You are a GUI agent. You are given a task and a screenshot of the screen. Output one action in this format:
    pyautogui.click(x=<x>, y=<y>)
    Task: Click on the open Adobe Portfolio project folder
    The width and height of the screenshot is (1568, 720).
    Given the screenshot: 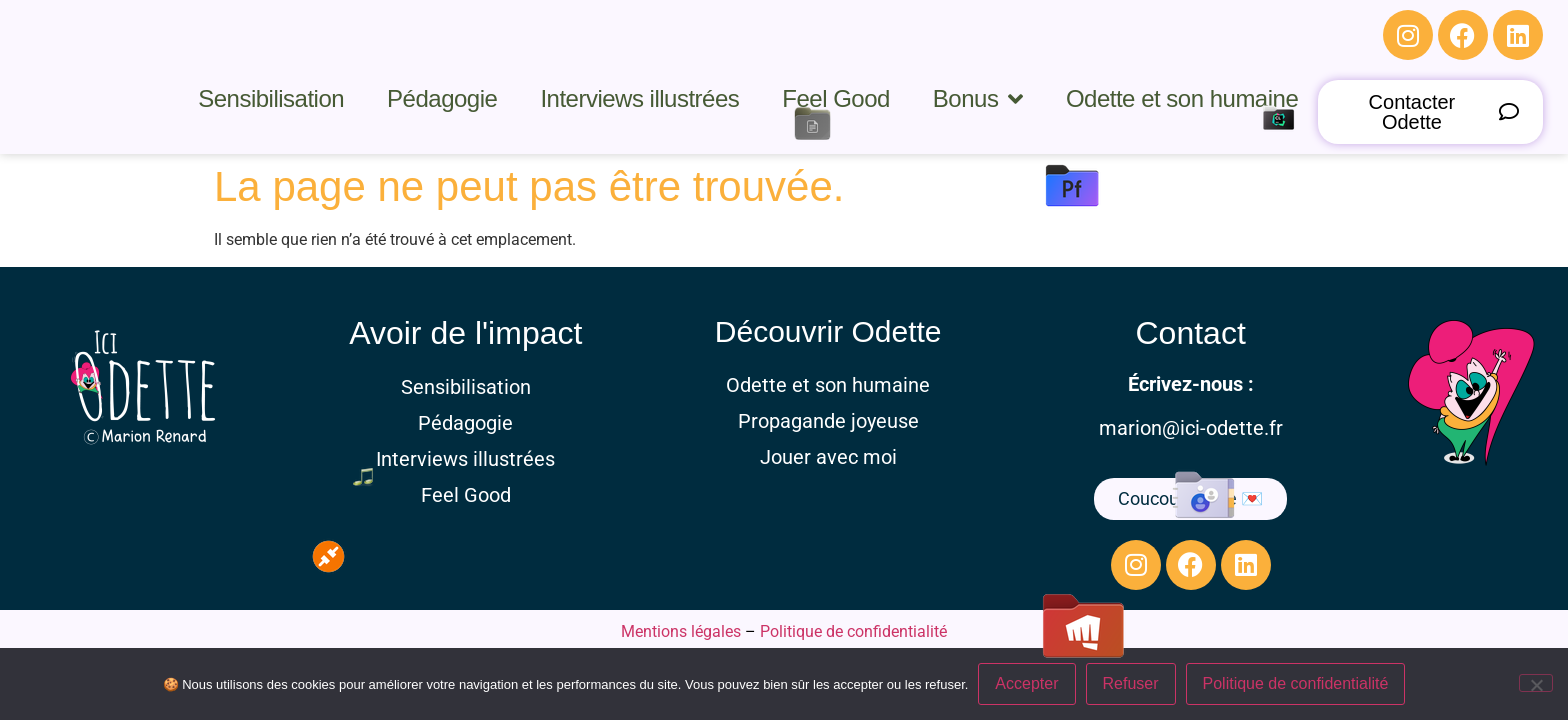 What is the action you would take?
    pyautogui.click(x=1072, y=187)
    